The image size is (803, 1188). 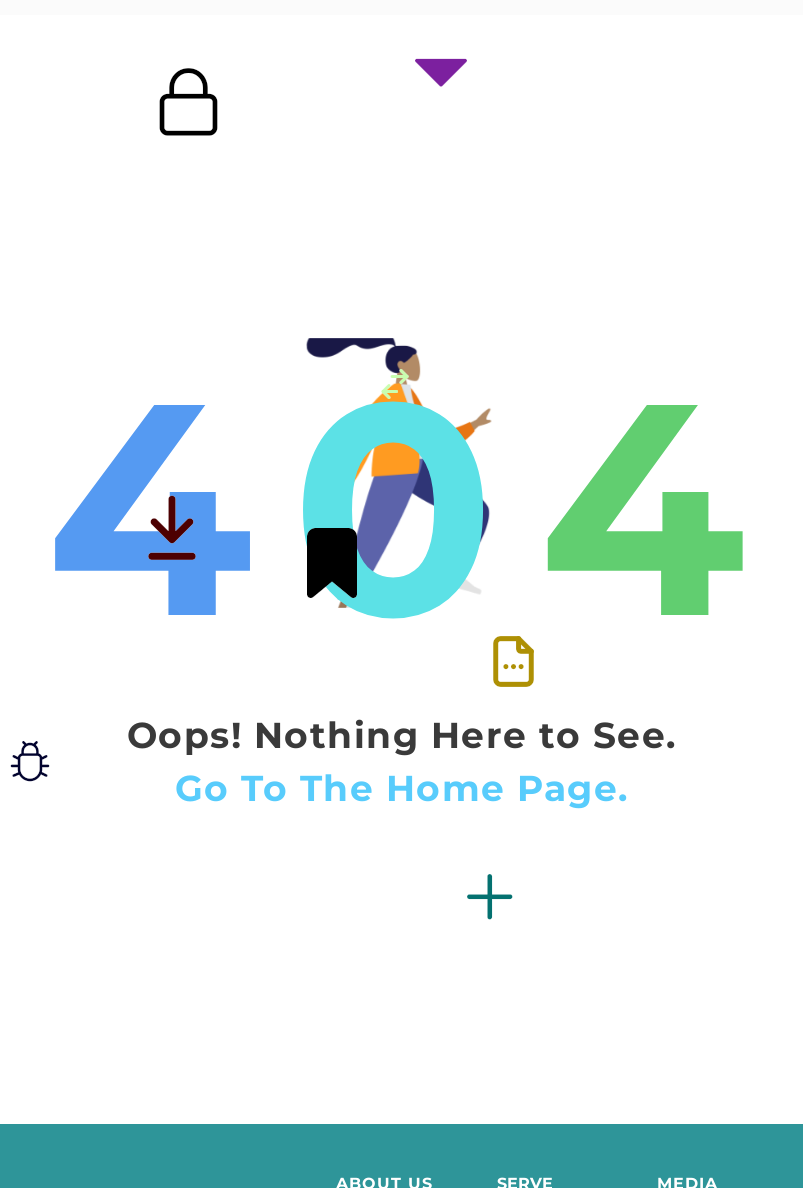 What do you see at coordinates (30, 762) in the screenshot?
I see `report a bug or issue` at bounding box center [30, 762].